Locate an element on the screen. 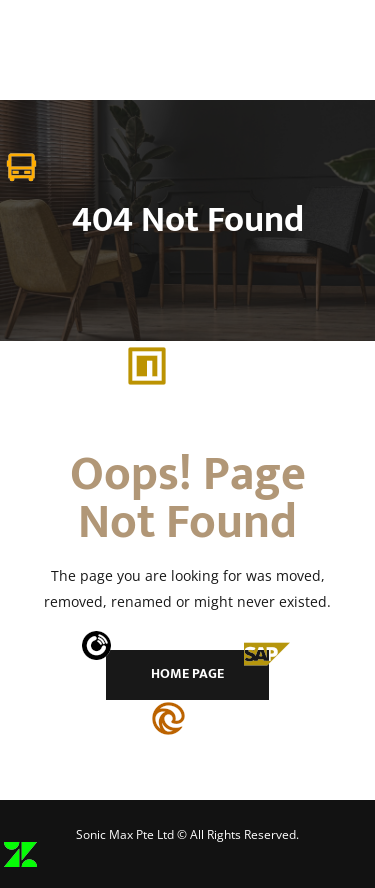 The height and width of the screenshot is (888, 375). open the Player FM podcast app is located at coordinates (96, 645).